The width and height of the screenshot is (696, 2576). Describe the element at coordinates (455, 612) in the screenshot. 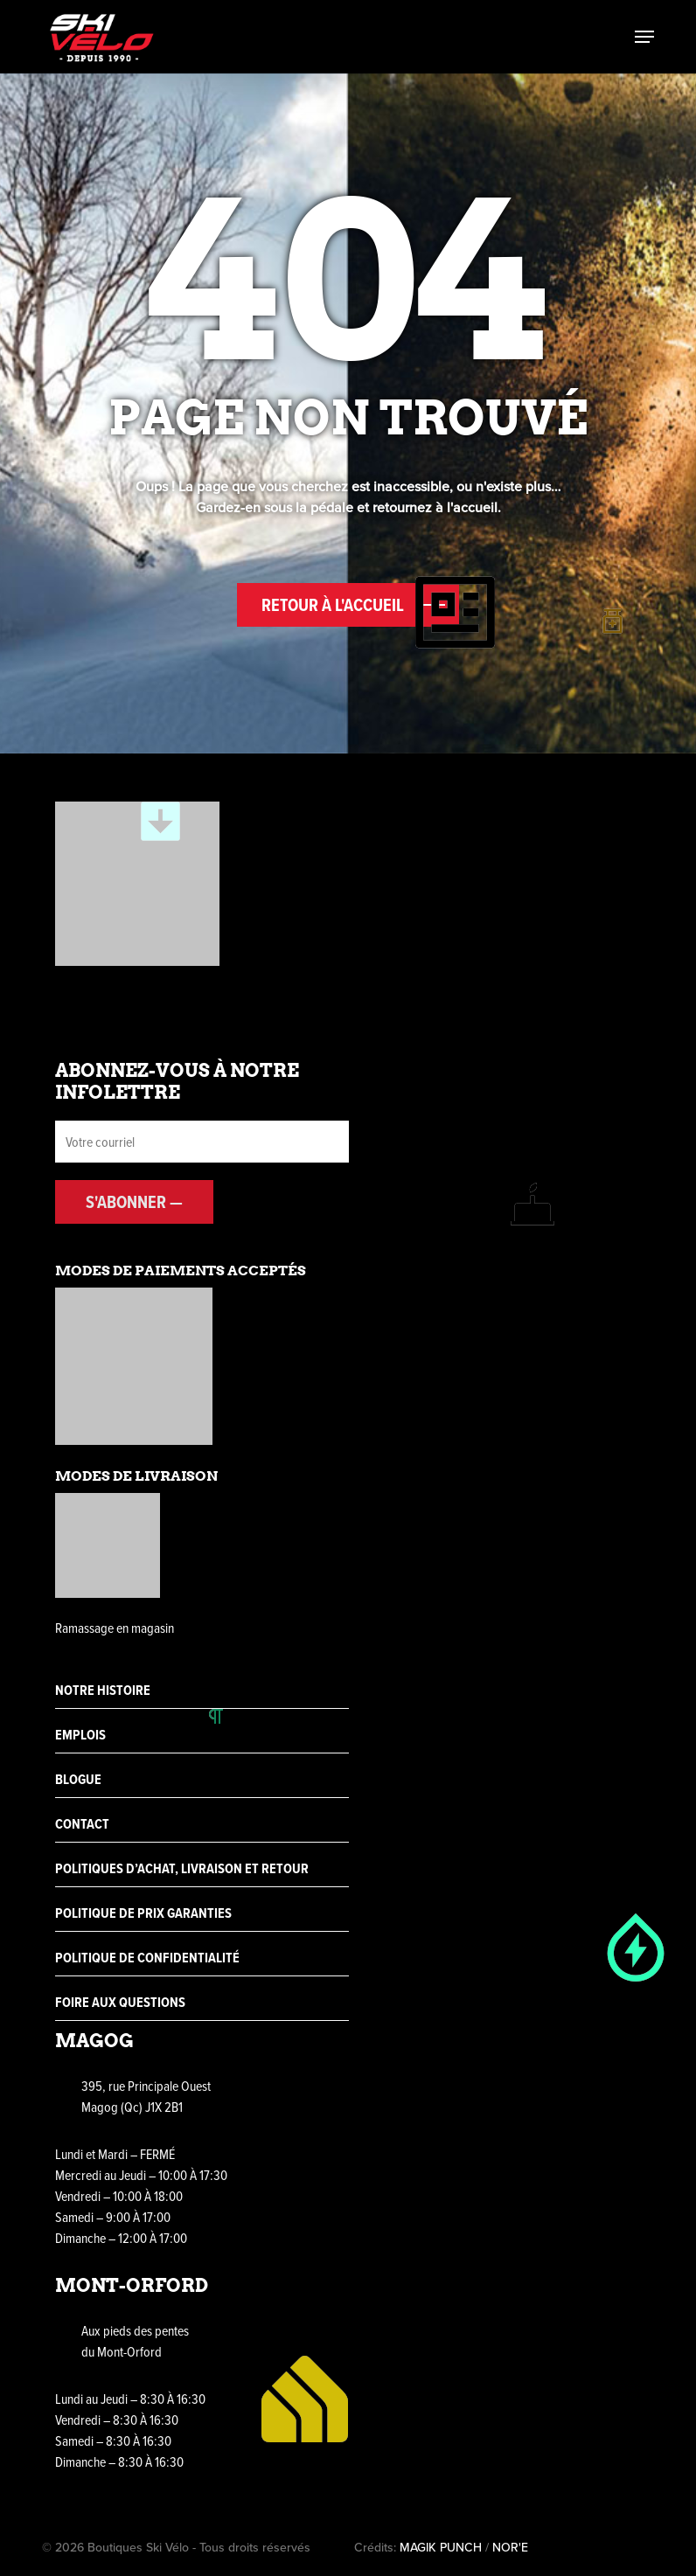

I see `view news articles` at that location.